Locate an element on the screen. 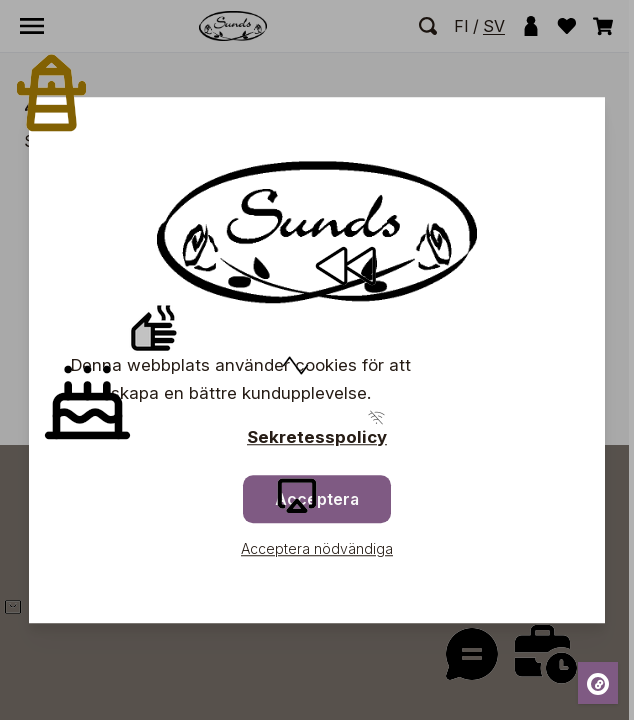 The height and width of the screenshot is (720, 634). open chat or messaging is located at coordinates (472, 654).